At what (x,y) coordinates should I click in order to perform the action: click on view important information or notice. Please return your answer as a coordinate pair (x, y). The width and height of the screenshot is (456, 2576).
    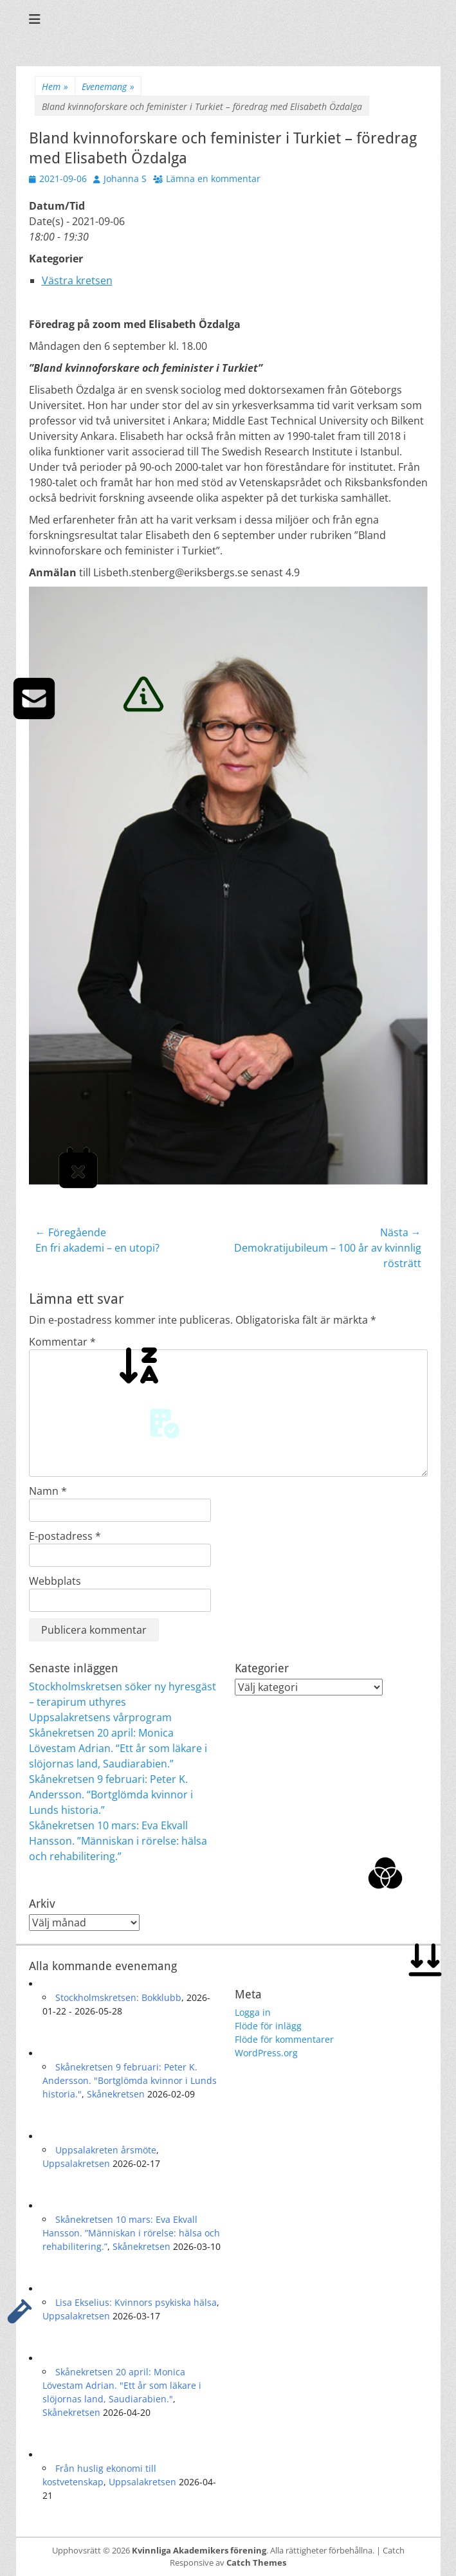
    Looking at the image, I should click on (143, 695).